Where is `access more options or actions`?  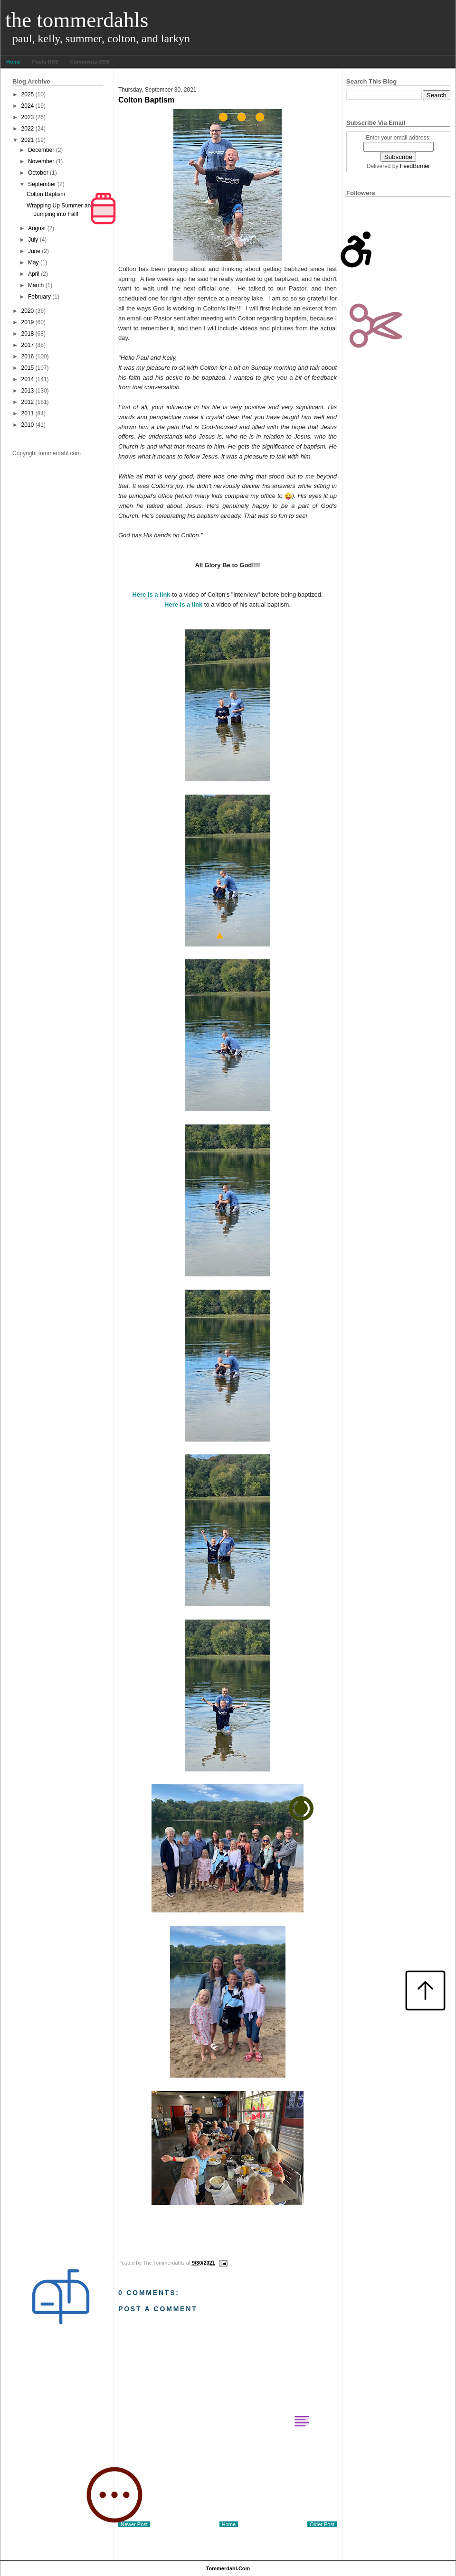
access more options or actions is located at coordinates (241, 118).